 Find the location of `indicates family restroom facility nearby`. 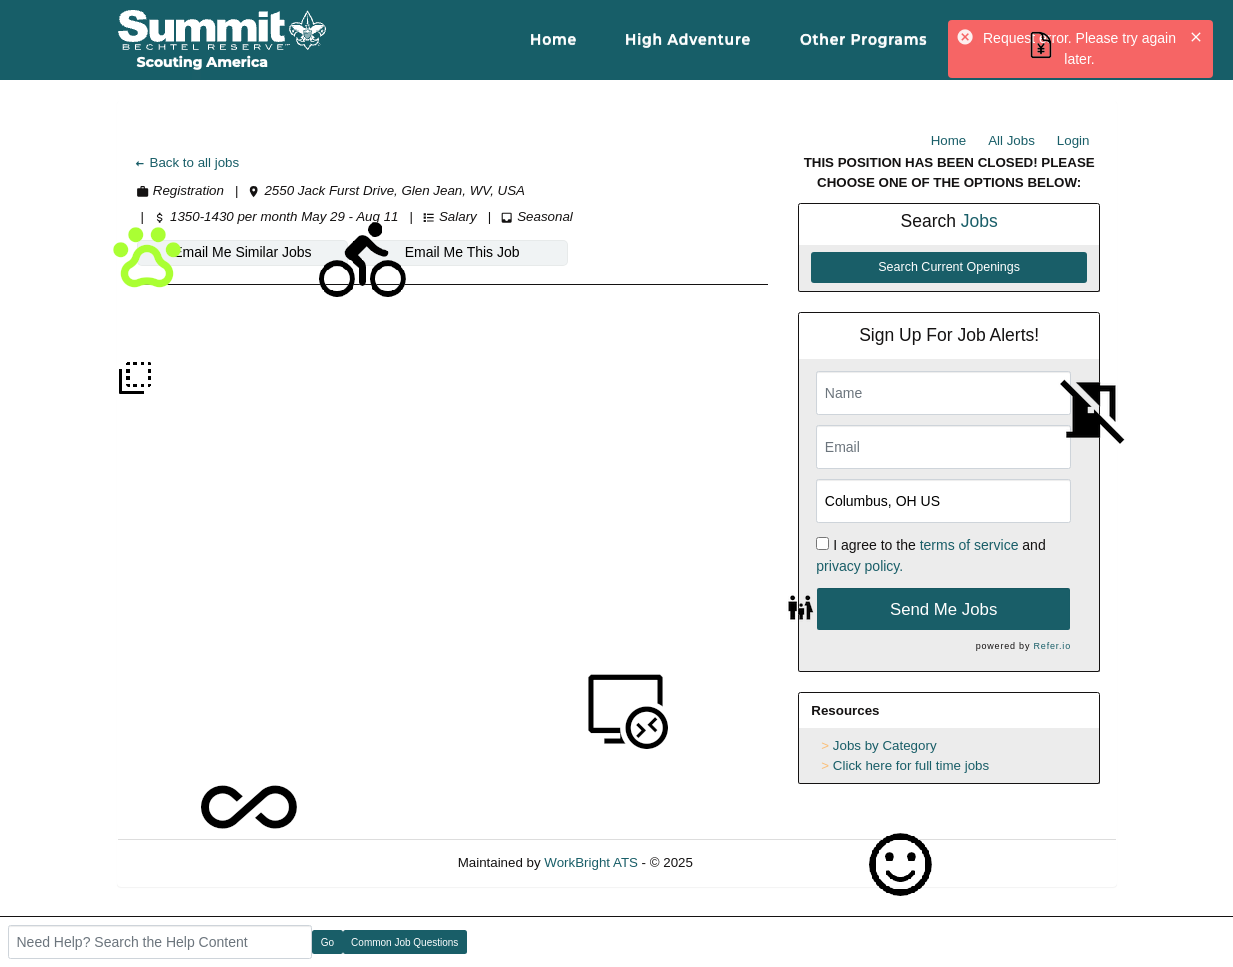

indicates family restroom facility nearby is located at coordinates (800, 607).